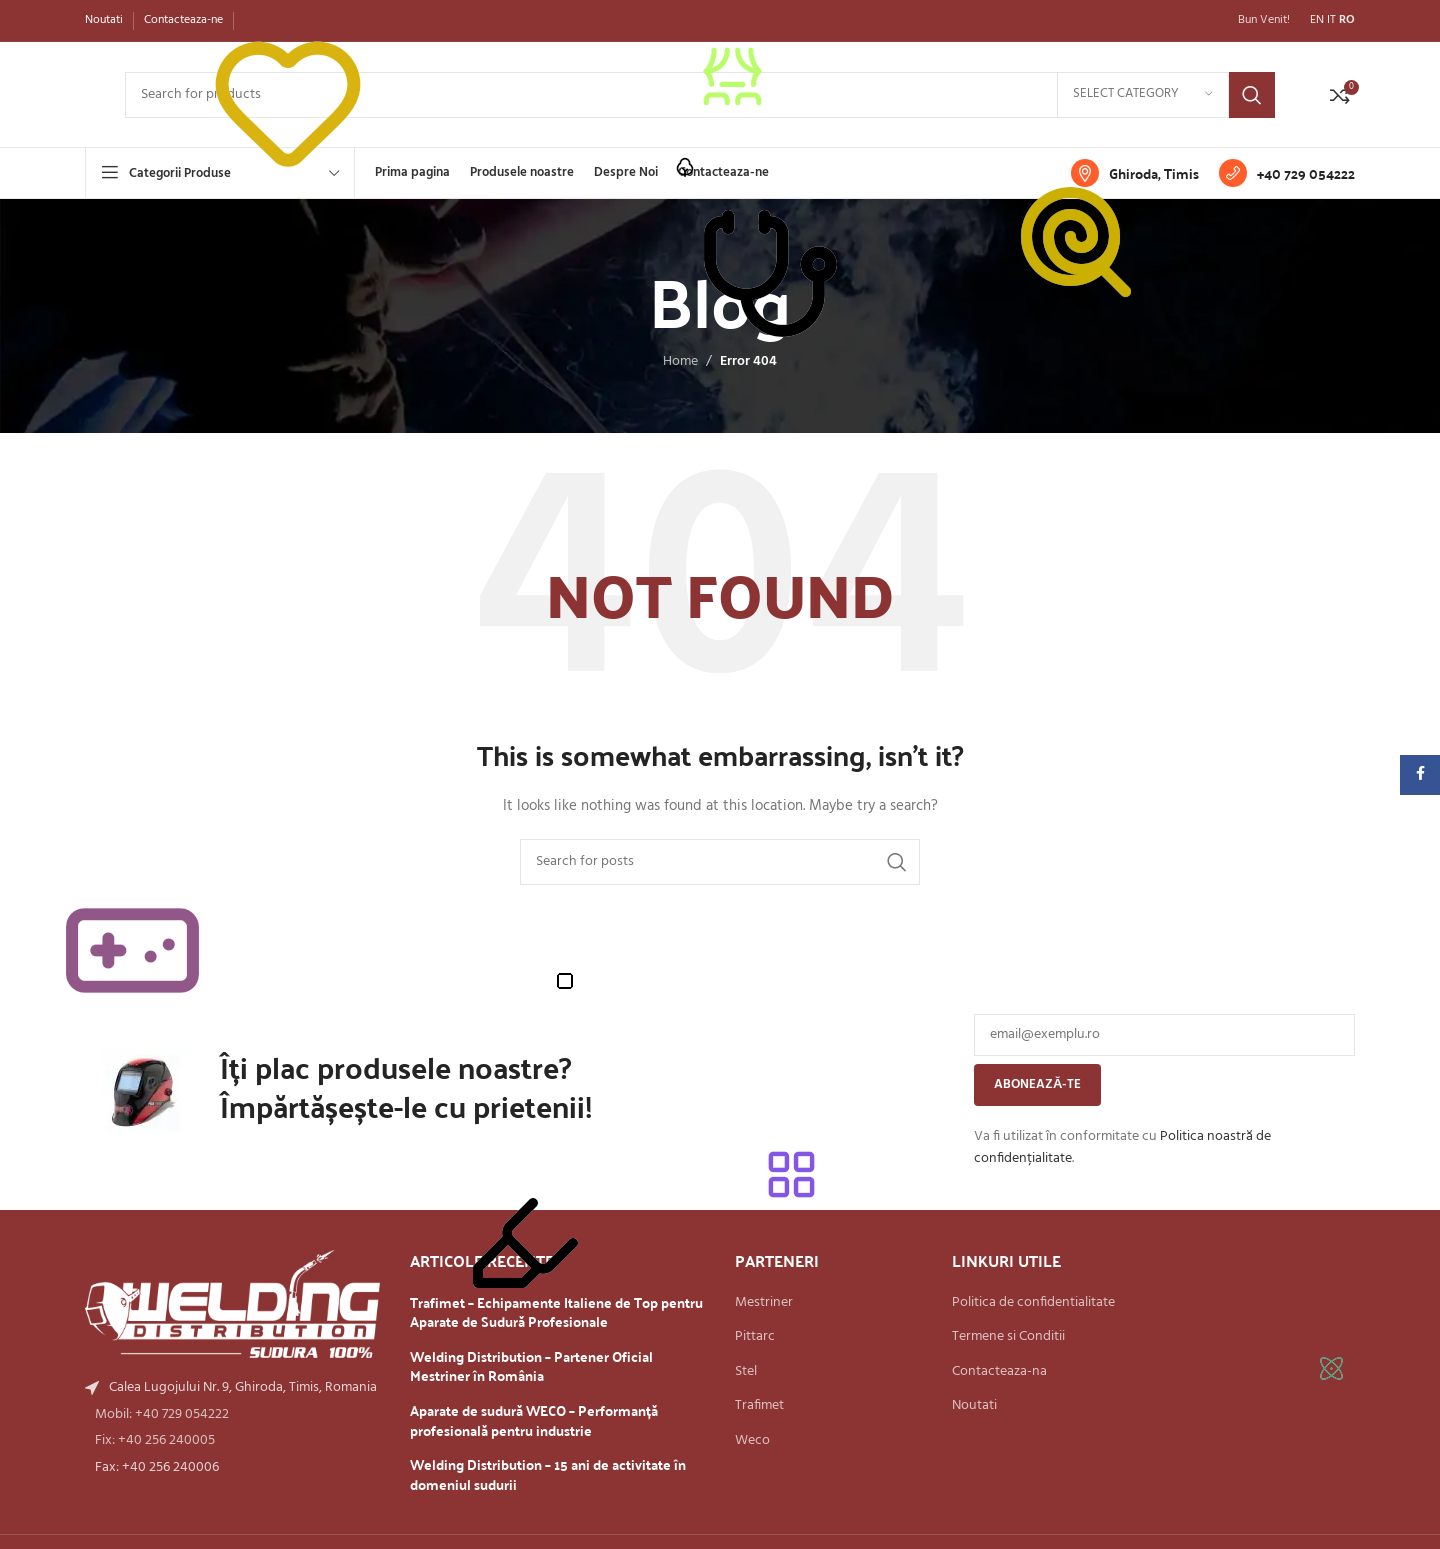 The height and width of the screenshot is (1549, 1440). Describe the element at coordinates (1076, 242) in the screenshot. I see `access candy or sweets category` at that location.